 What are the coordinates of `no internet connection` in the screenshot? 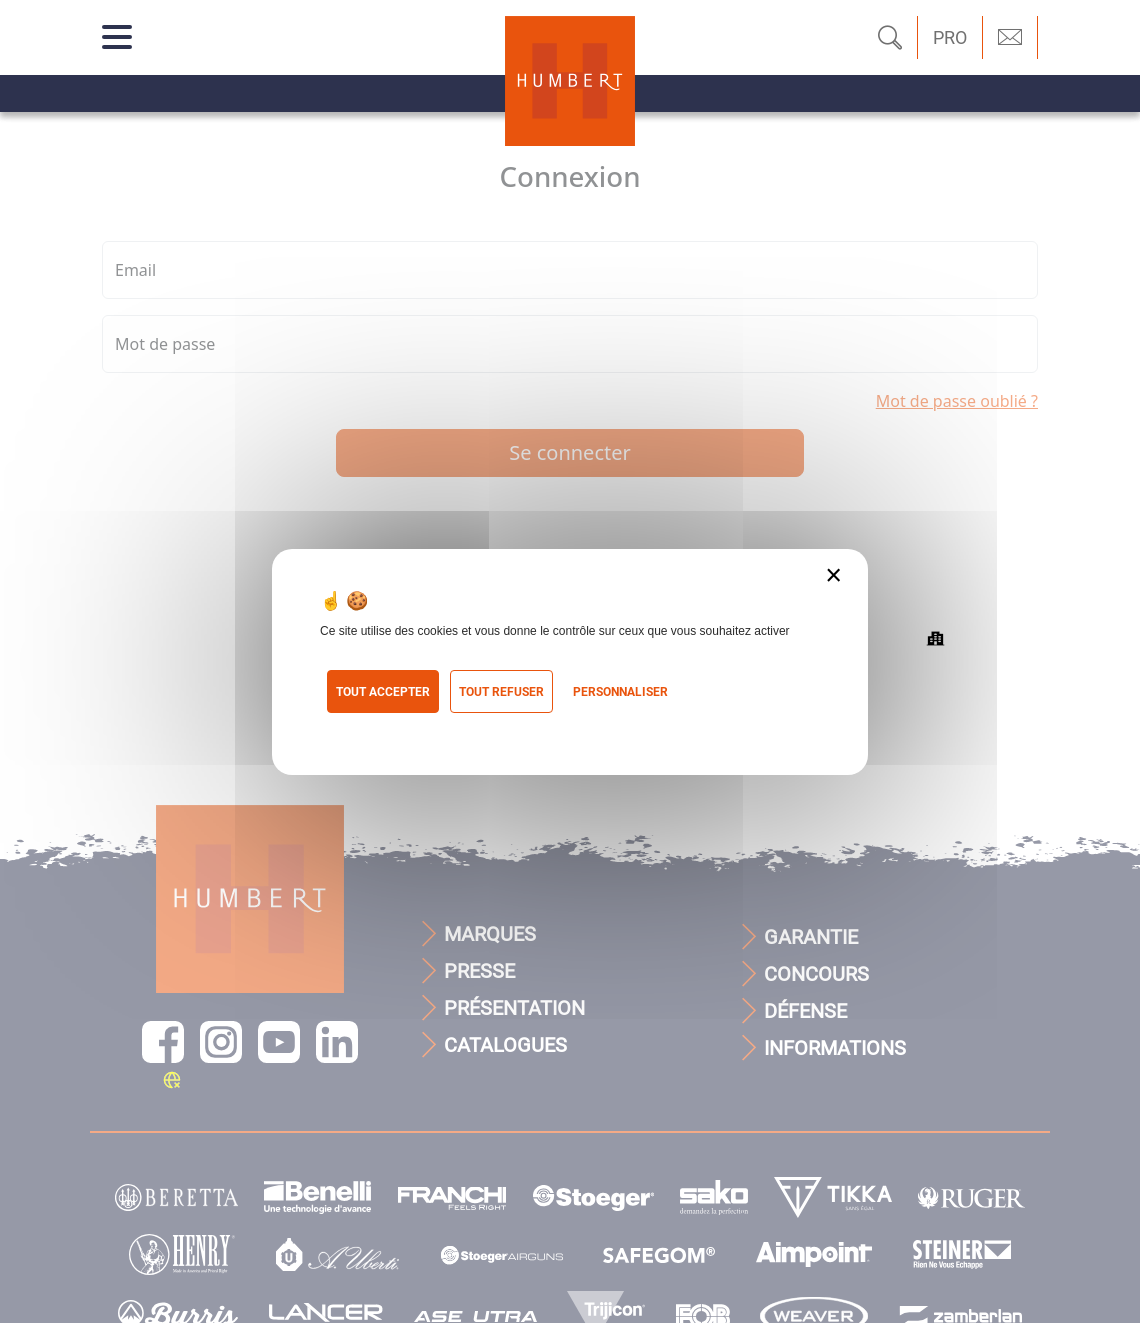 It's located at (172, 1080).